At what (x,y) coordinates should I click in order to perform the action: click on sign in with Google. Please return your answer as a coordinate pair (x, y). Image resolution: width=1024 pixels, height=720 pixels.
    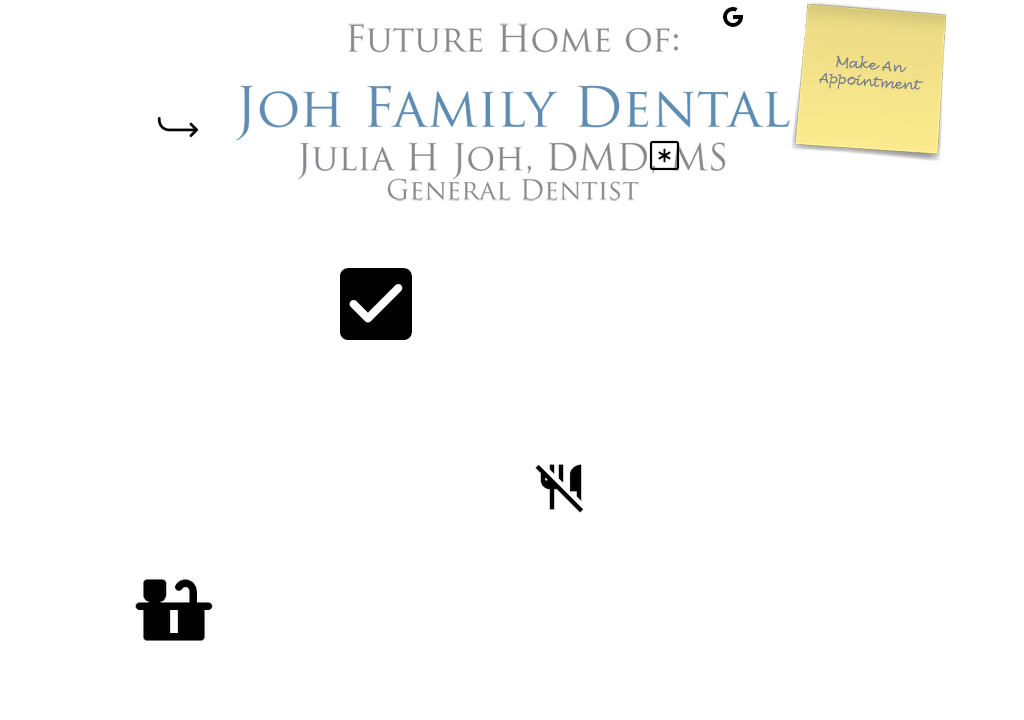
    Looking at the image, I should click on (733, 17).